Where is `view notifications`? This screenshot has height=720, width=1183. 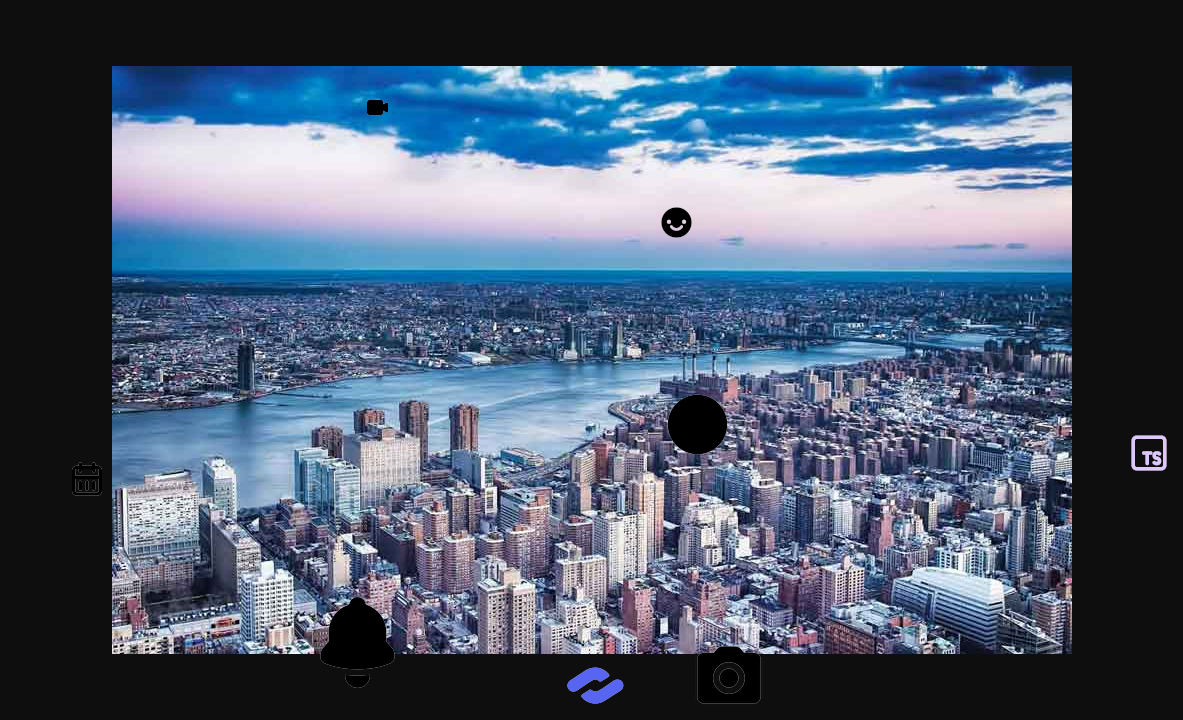 view notifications is located at coordinates (357, 642).